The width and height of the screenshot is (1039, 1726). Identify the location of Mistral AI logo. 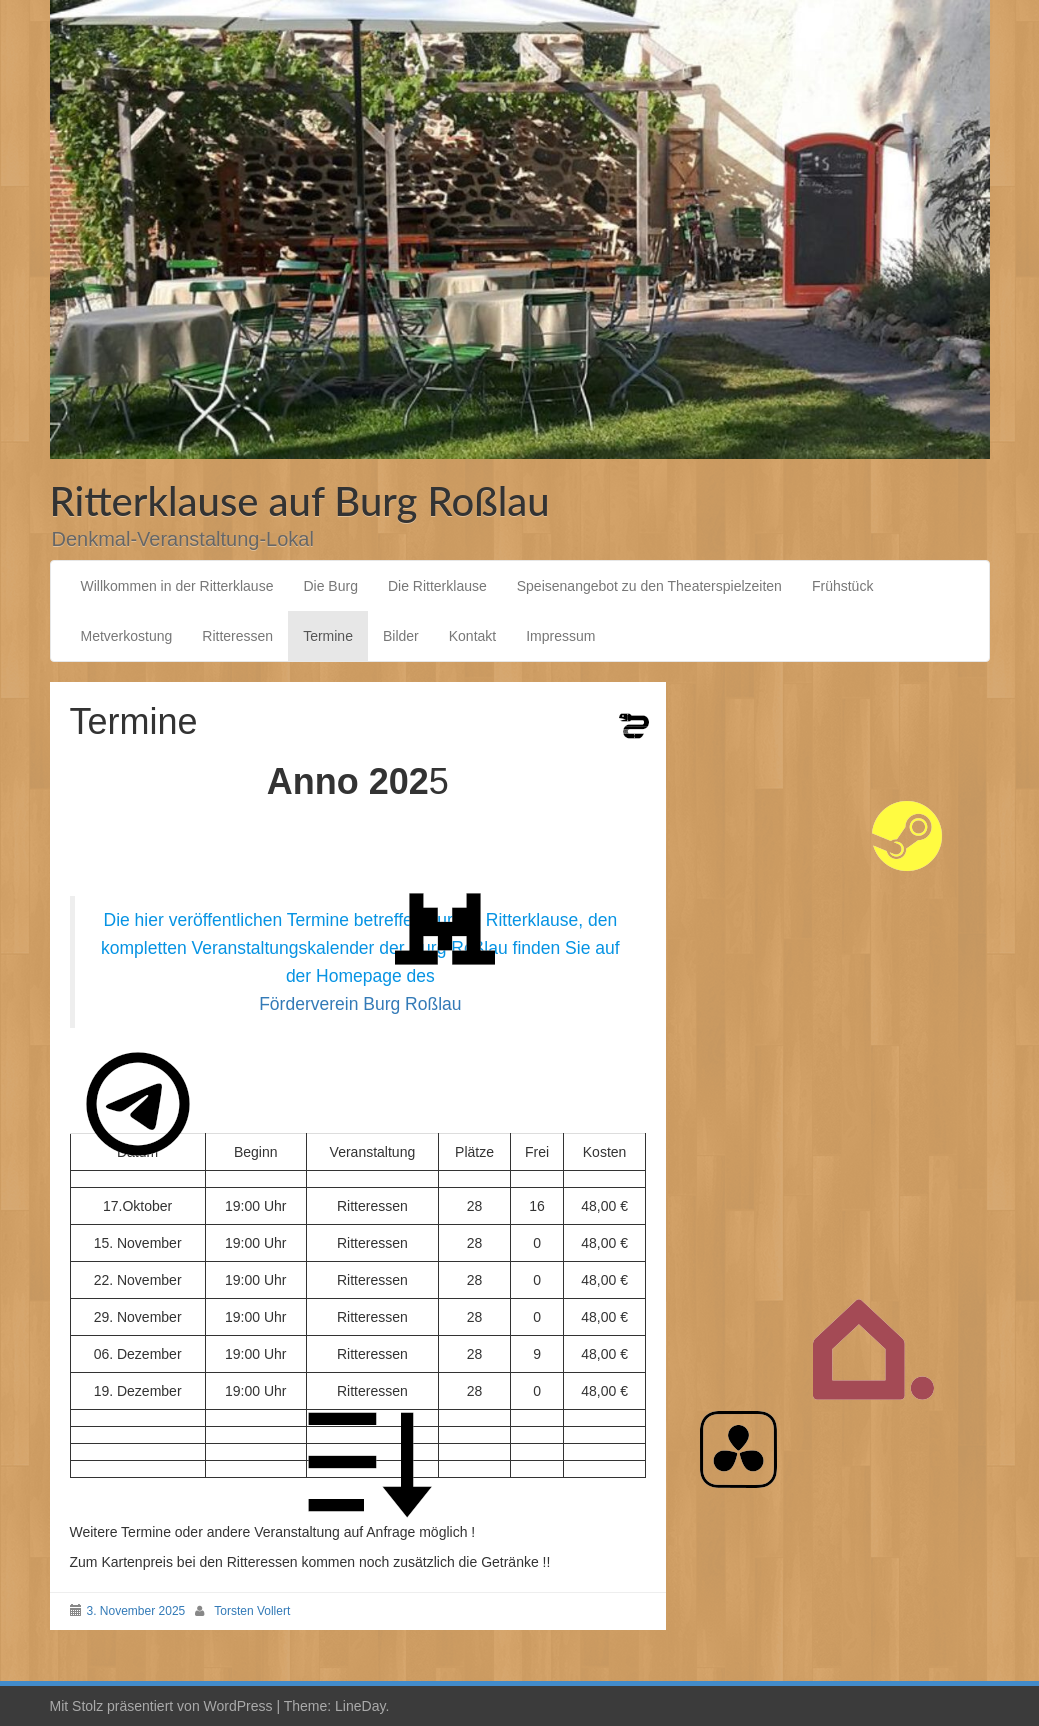
(445, 929).